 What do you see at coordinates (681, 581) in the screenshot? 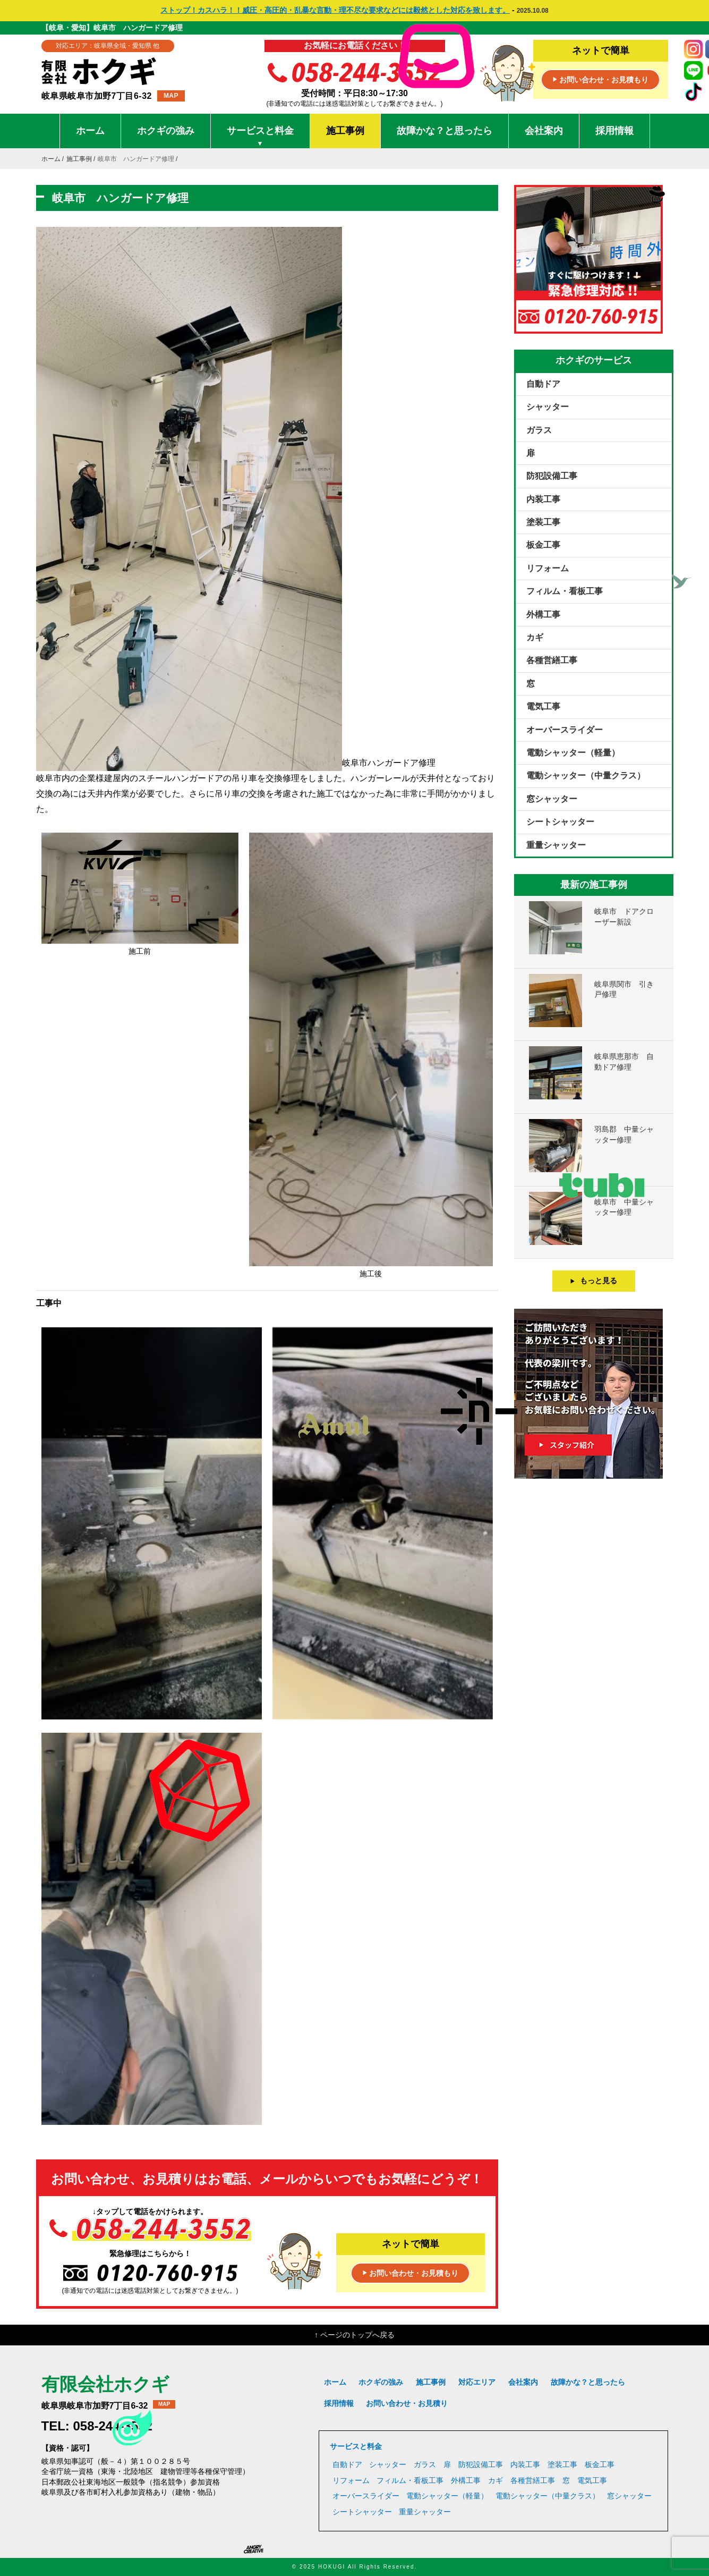
I see `fluent bit logo - open-source log processor and forwarder` at bounding box center [681, 581].